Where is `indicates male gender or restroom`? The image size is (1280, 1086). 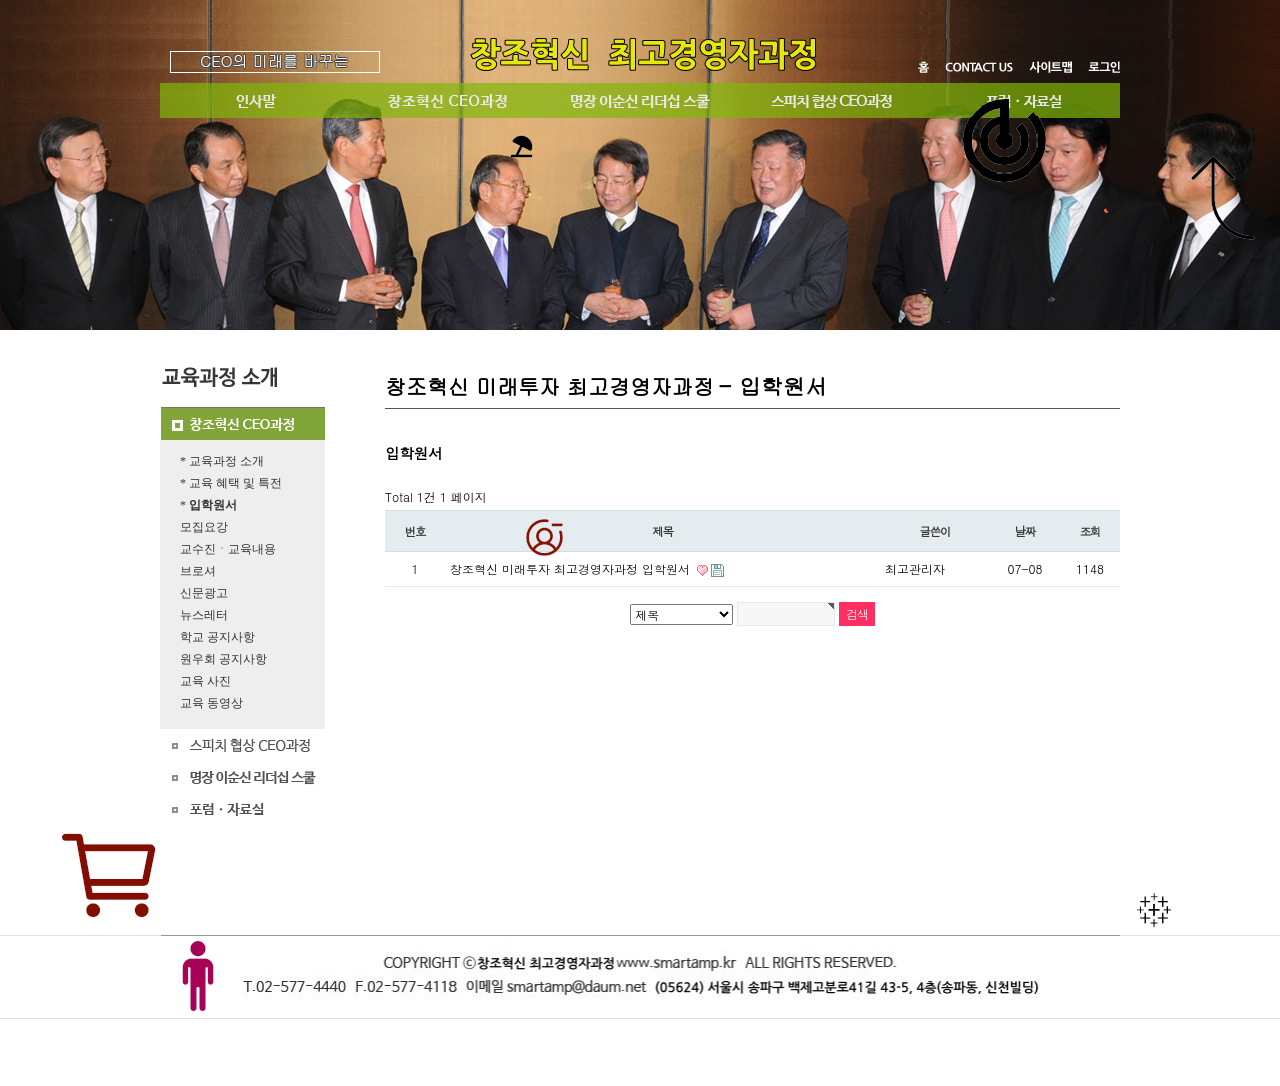 indicates male gender or restroom is located at coordinates (198, 976).